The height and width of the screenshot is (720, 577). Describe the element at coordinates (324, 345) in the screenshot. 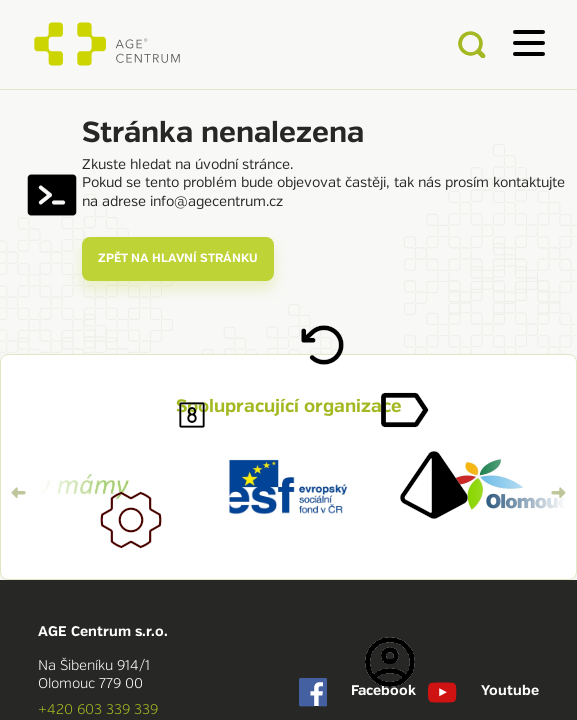

I see `undo the last action` at that location.